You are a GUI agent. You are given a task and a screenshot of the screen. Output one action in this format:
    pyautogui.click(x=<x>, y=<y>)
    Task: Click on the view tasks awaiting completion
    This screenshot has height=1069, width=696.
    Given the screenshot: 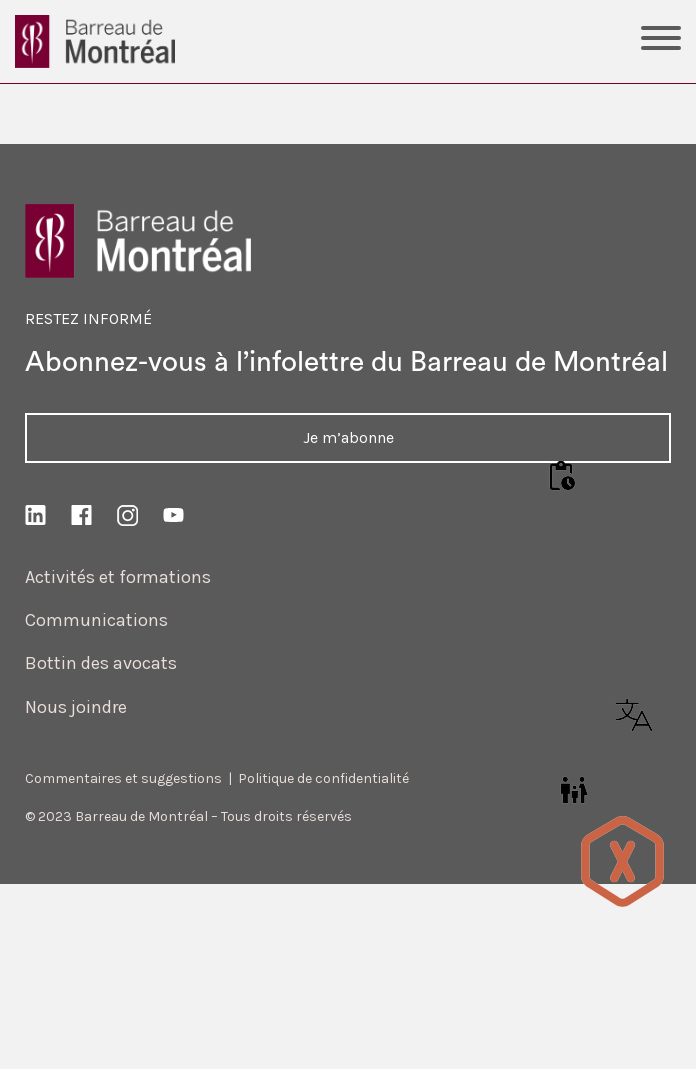 What is the action you would take?
    pyautogui.click(x=561, y=476)
    